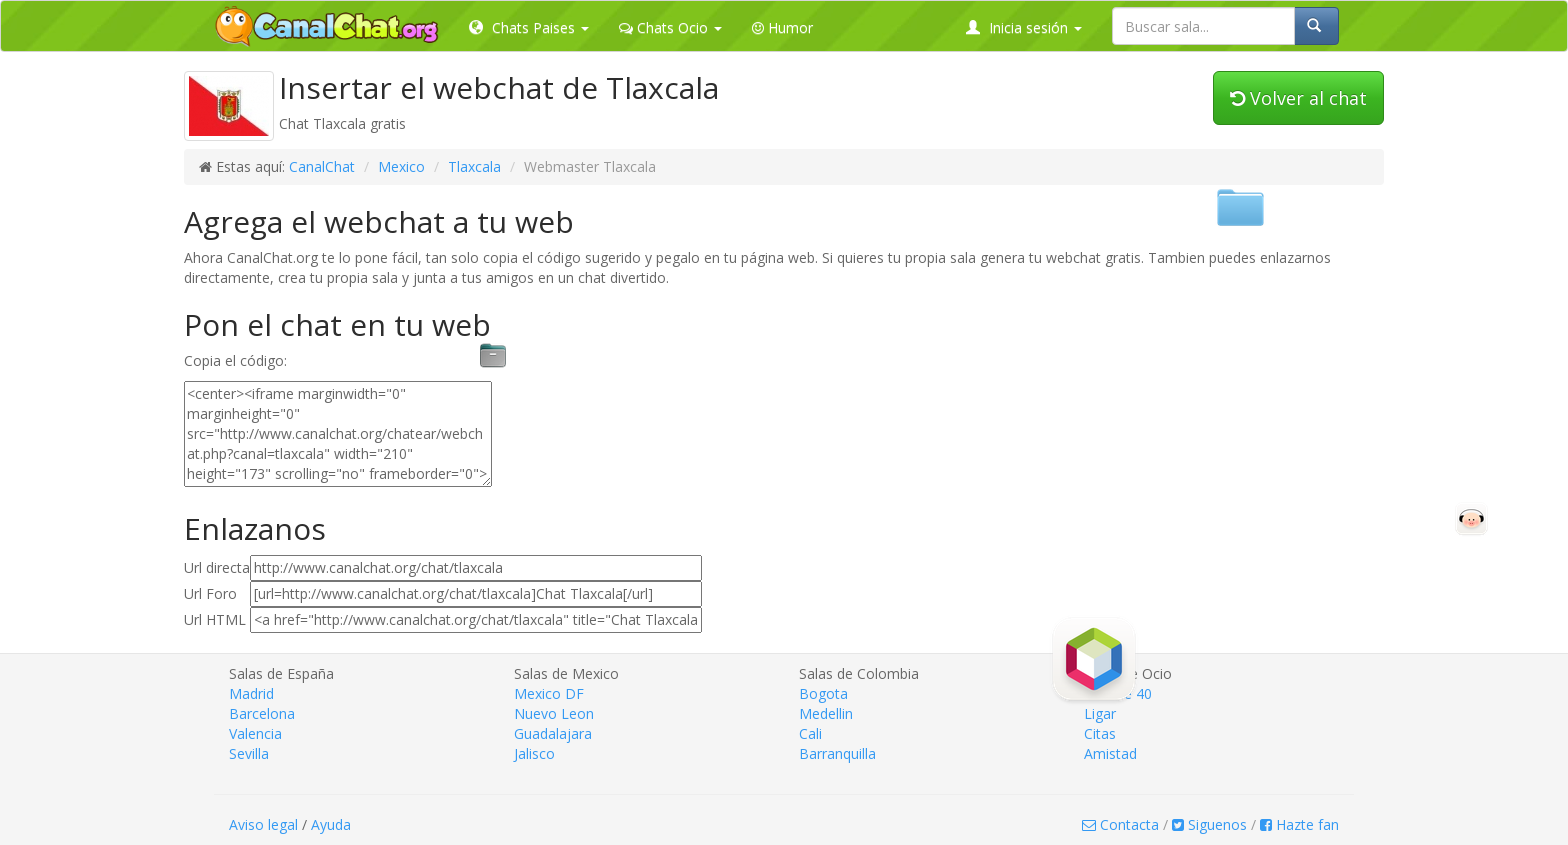 The width and height of the screenshot is (1568, 845). Describe the element at coordinates (493, 355) in the screenshot. I see `open file manager application` at that location.